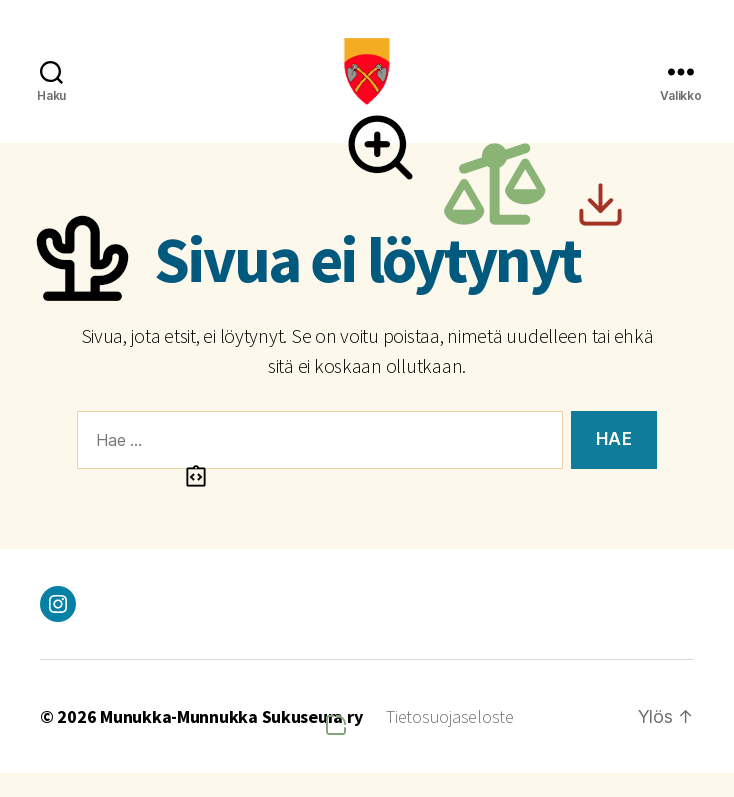 The width and height of the screenshot is (734, 797). I want to click on adjust corner radius of a shape, so click(336, 725).